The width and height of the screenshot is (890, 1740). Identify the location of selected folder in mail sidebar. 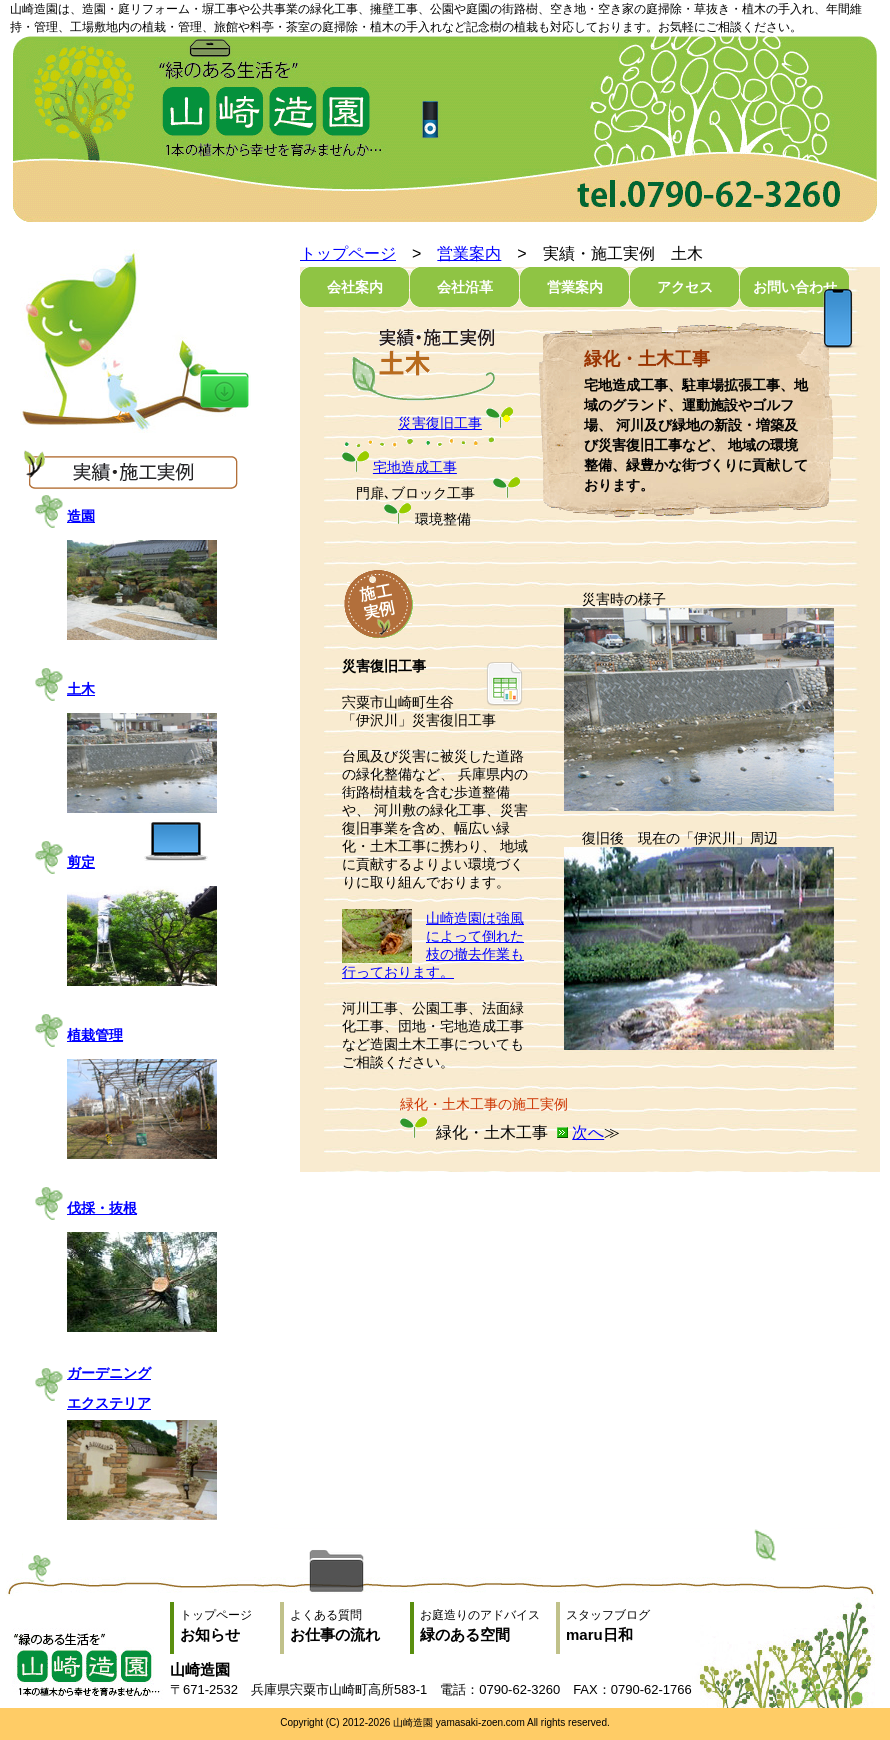
(336, 1570).